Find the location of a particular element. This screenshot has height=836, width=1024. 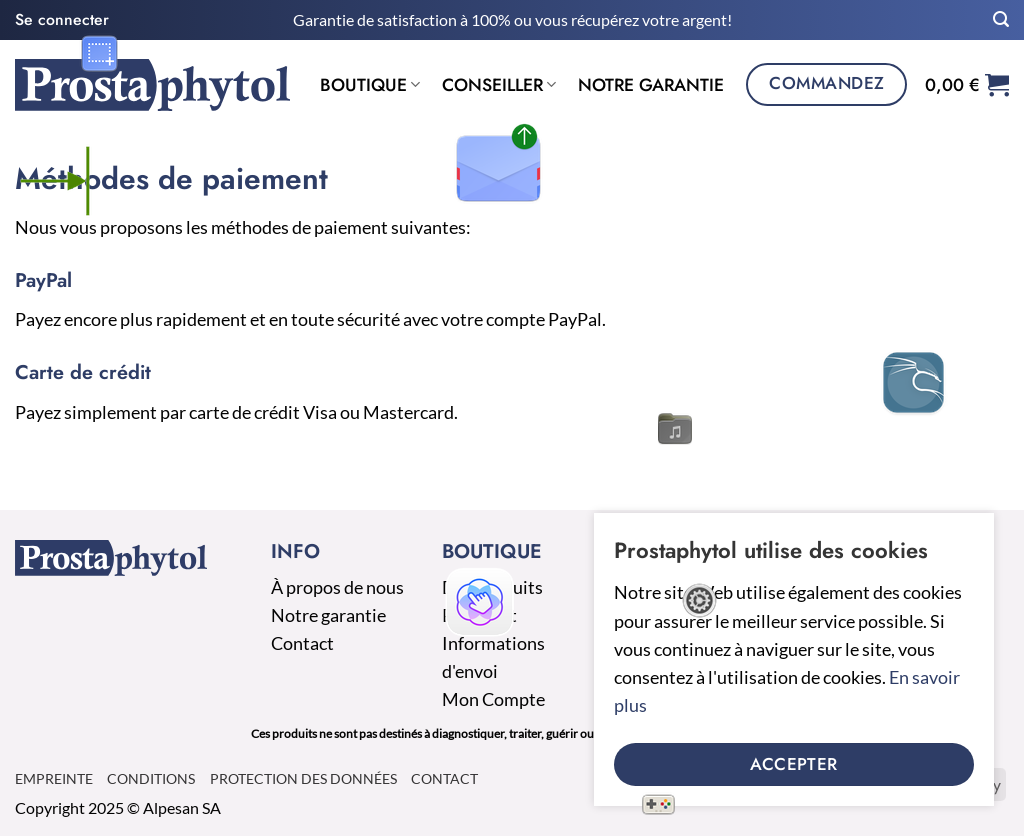

go to the last item or page is located at coordinates (55, 181).